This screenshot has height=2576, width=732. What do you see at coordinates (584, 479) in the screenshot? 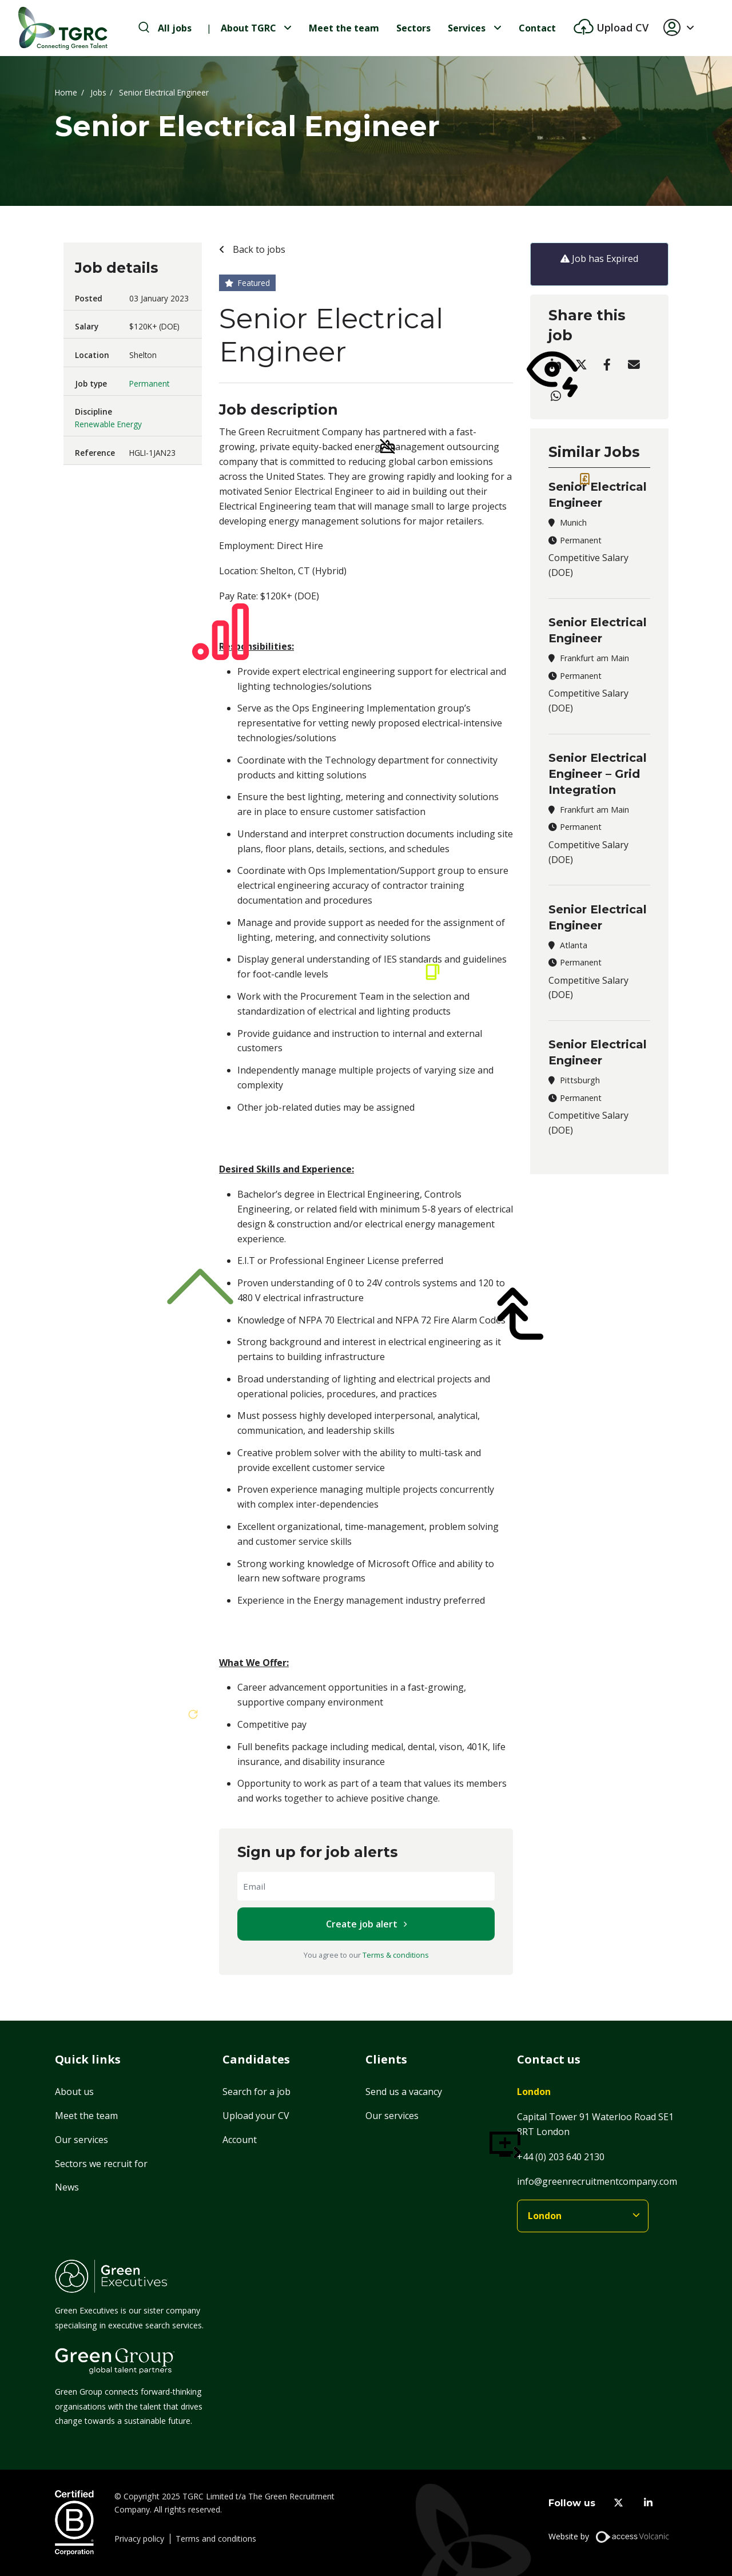
I see `view receipt or transaction in British pounds` at bounding box center [584, 479].